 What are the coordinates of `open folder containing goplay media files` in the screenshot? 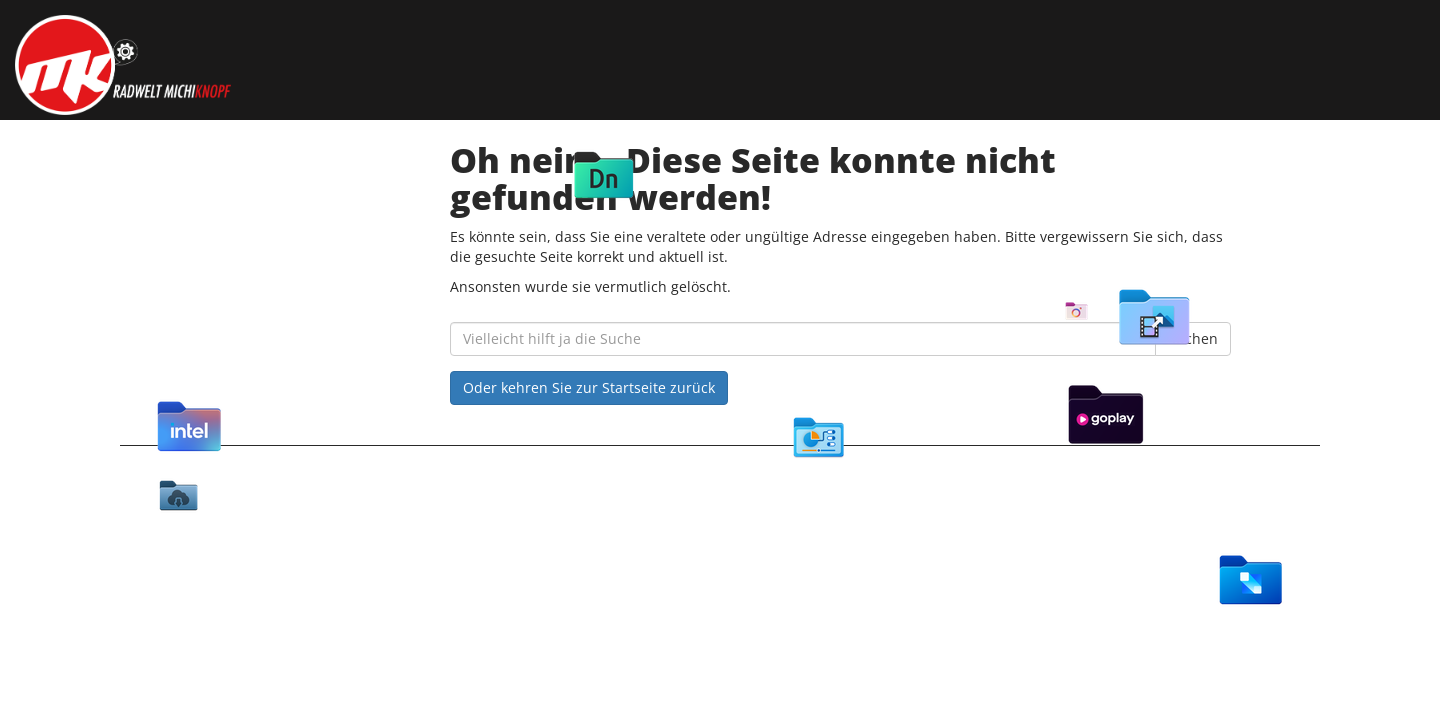 It's located at (1105, 416).